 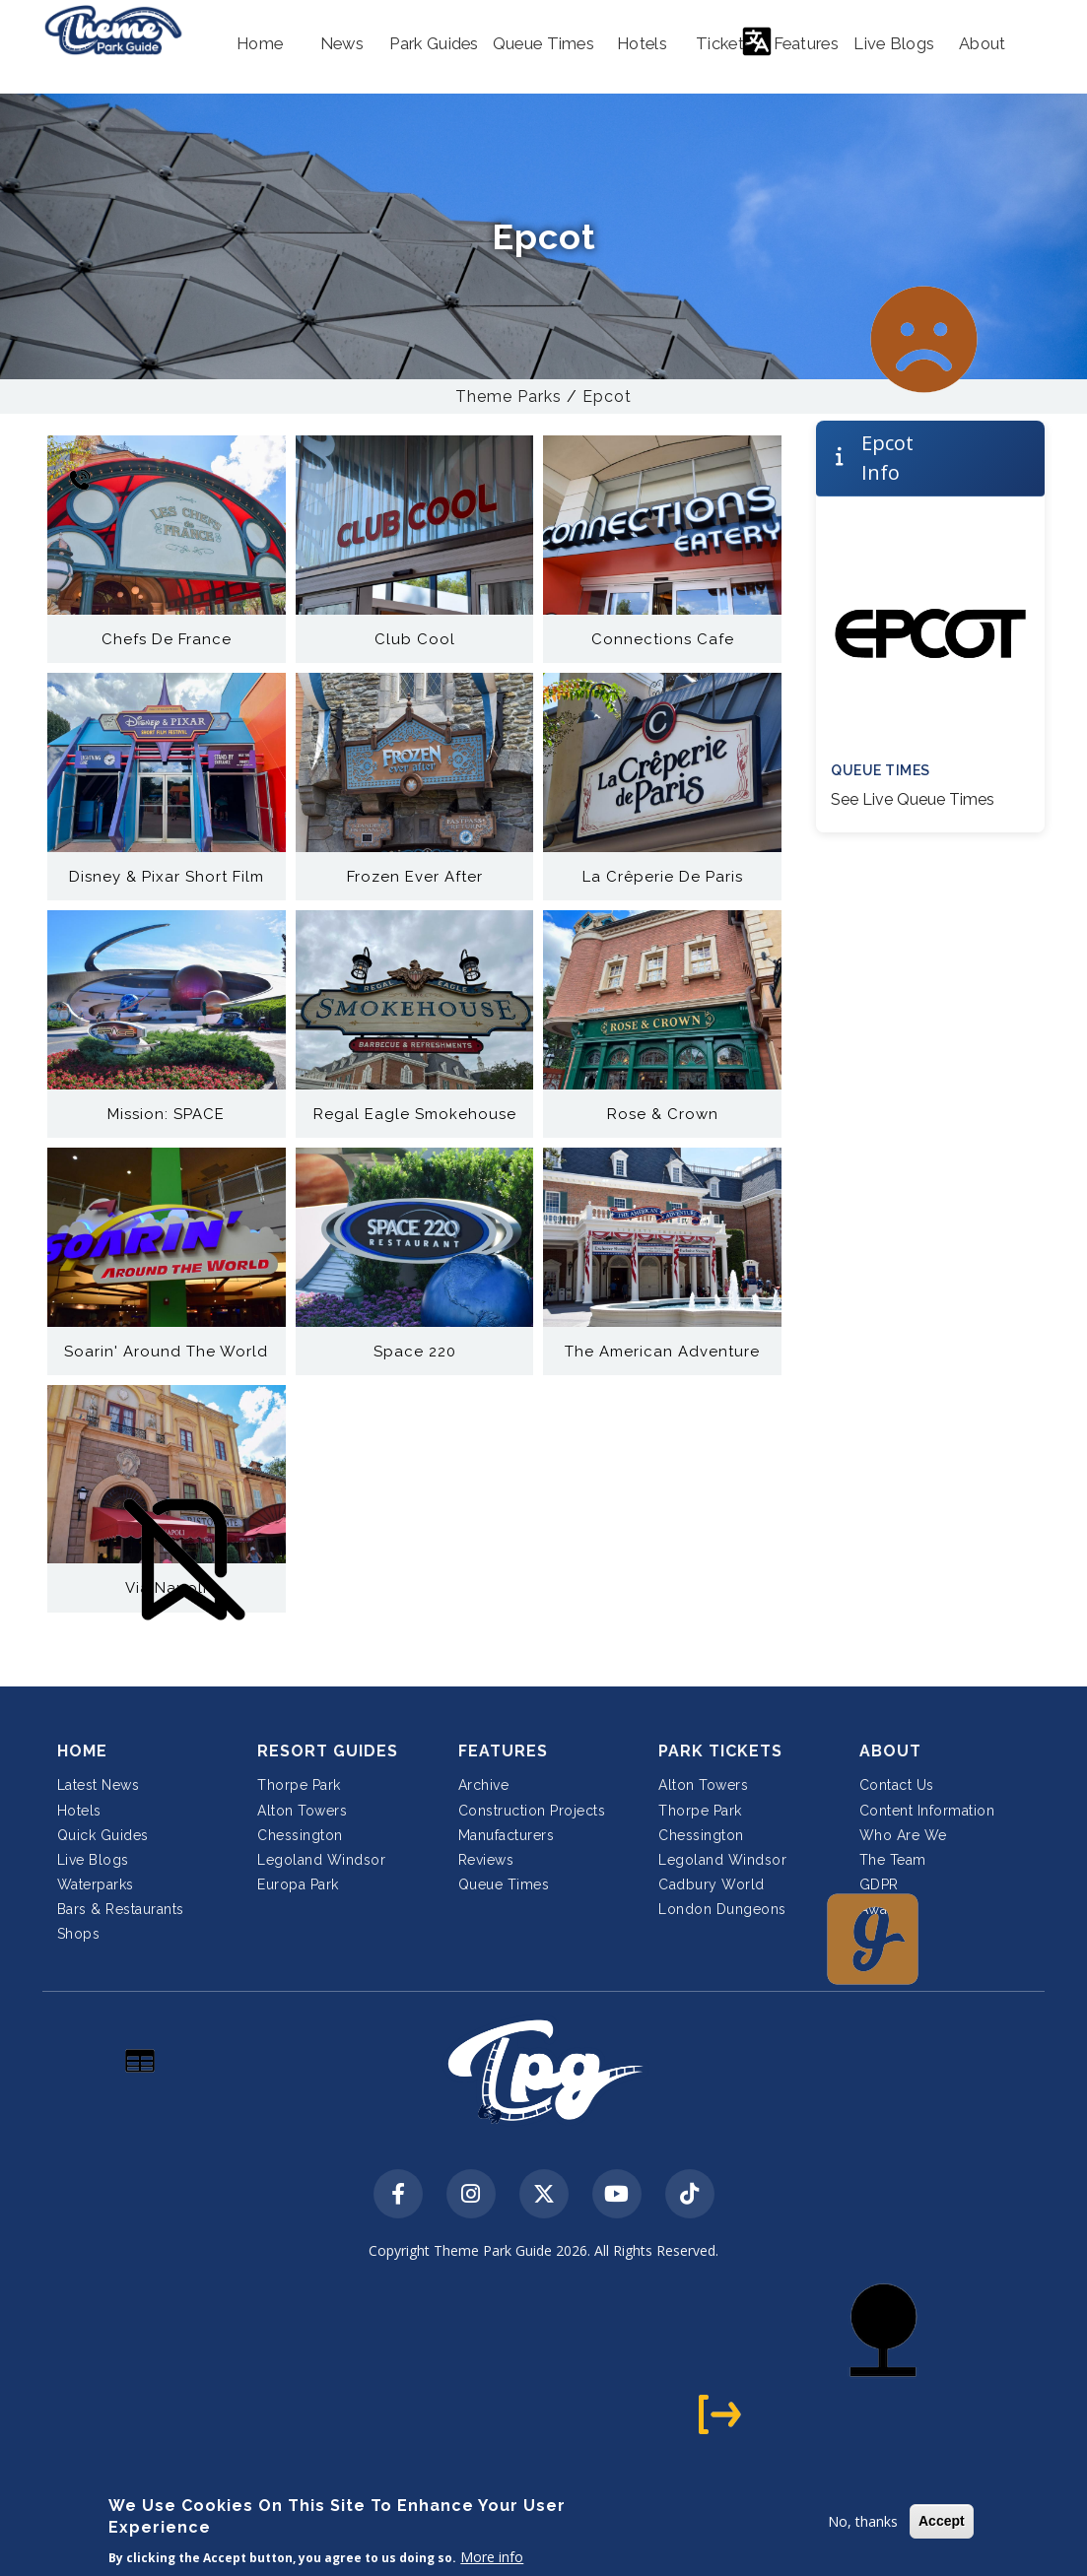 I want to click on enable ASL interpretation services, so click(x=490, y=2114).